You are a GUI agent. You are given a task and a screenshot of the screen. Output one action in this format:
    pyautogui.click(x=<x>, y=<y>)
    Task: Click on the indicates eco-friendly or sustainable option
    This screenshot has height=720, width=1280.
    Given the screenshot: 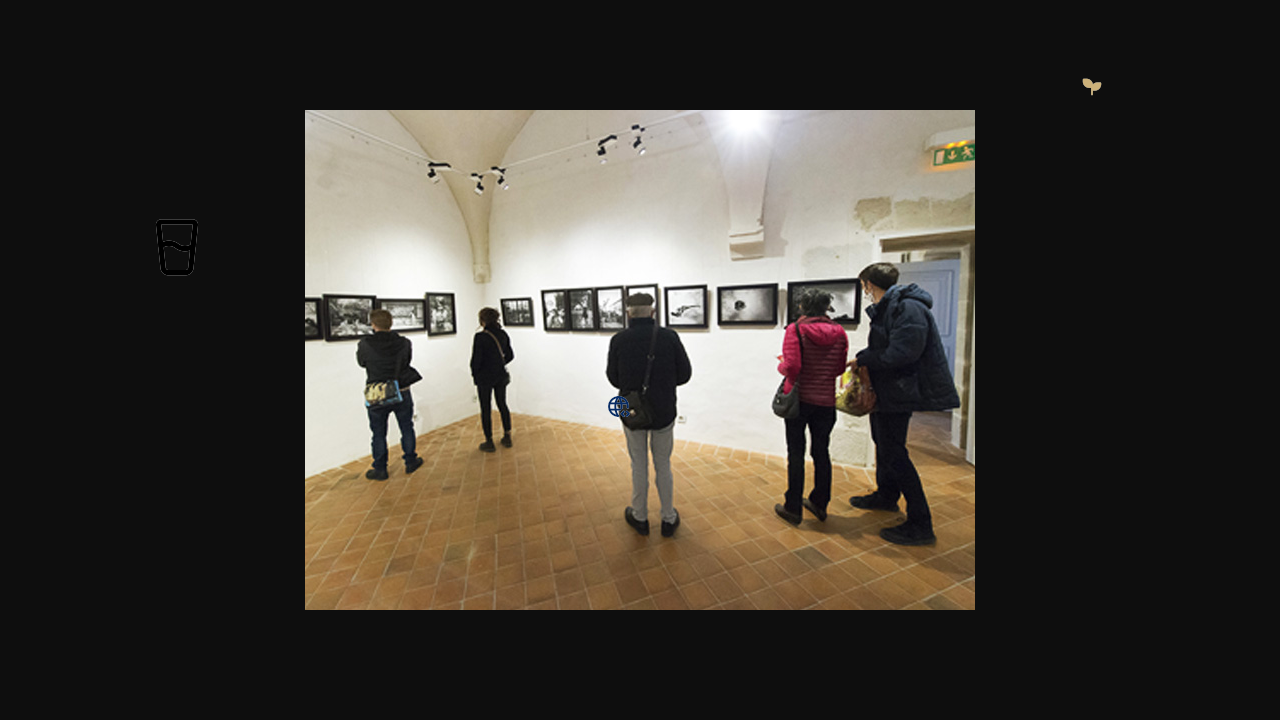 What is the action you would take?
    pyautogui.click(x=1092, y=87)
    